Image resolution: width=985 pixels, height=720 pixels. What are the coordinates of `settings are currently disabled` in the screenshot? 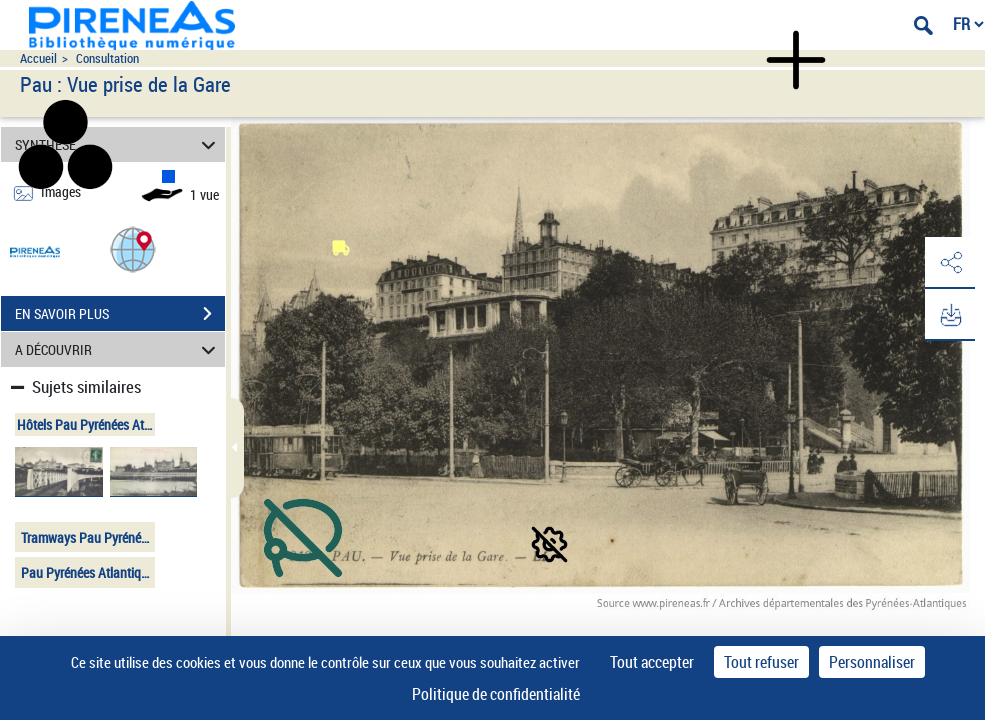 It's located at (549, 544).